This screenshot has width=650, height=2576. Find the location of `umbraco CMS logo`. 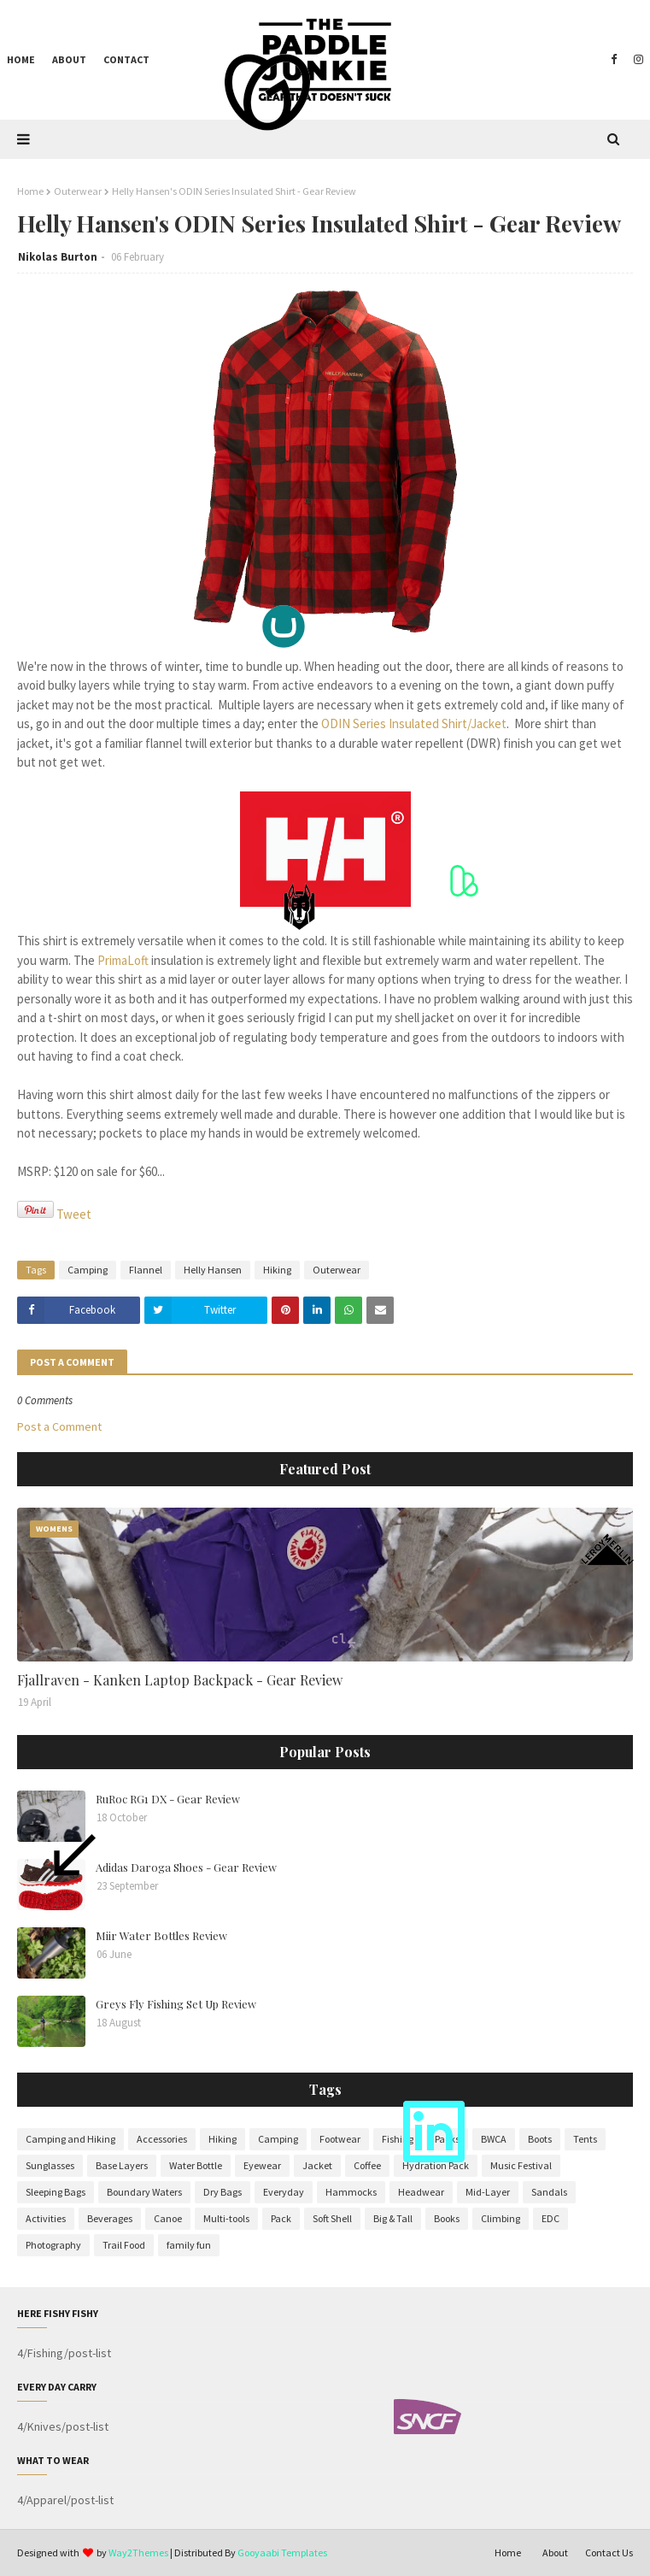

umbraco CMS logo is located at coordinates (284, 626).